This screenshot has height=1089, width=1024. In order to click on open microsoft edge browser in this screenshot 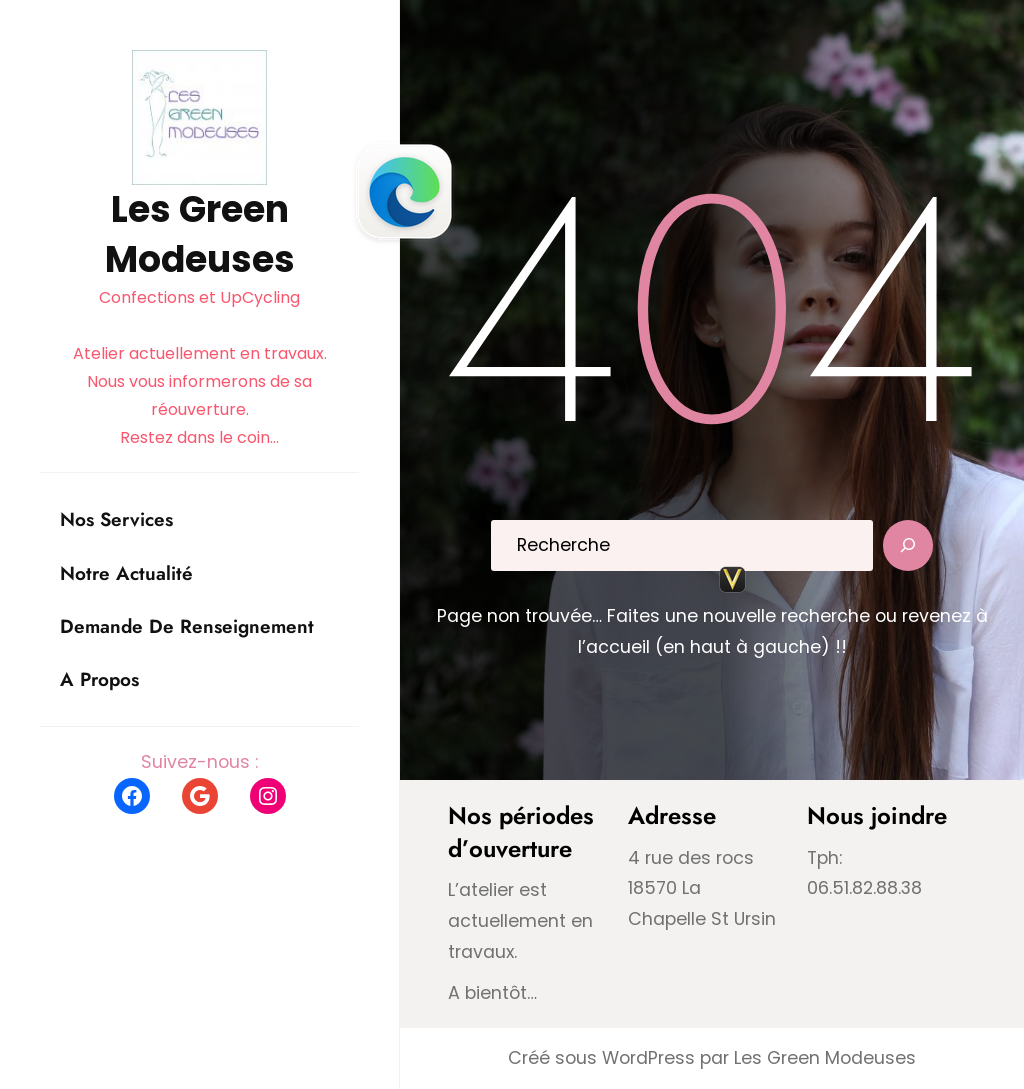, I will do `click(404, 191)`.